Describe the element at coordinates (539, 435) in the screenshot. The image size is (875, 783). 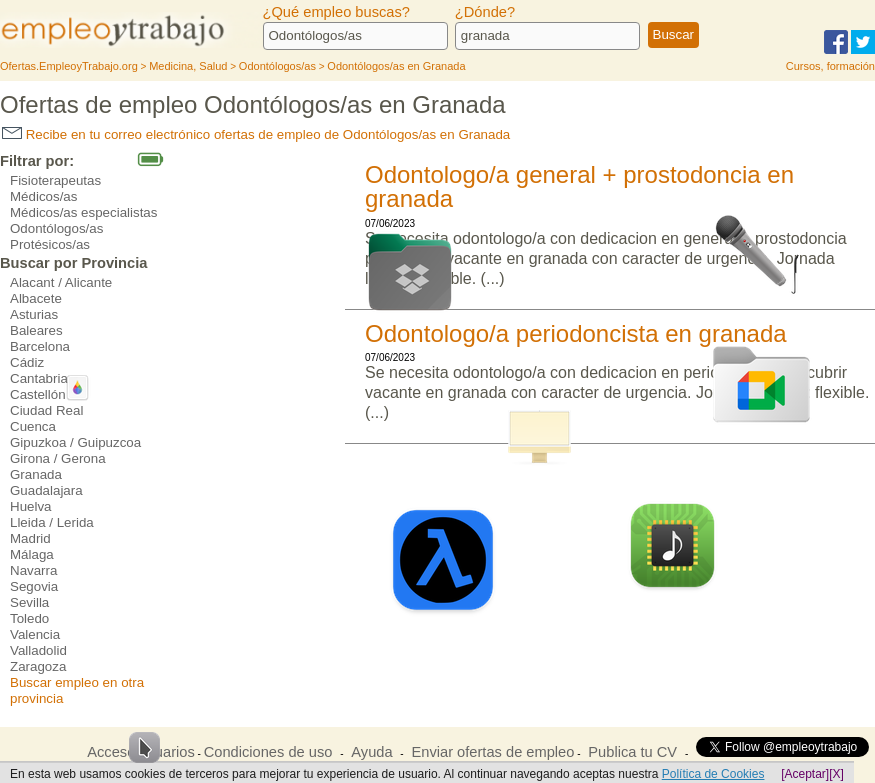
I see `select yellow iMac as device type` at that location.